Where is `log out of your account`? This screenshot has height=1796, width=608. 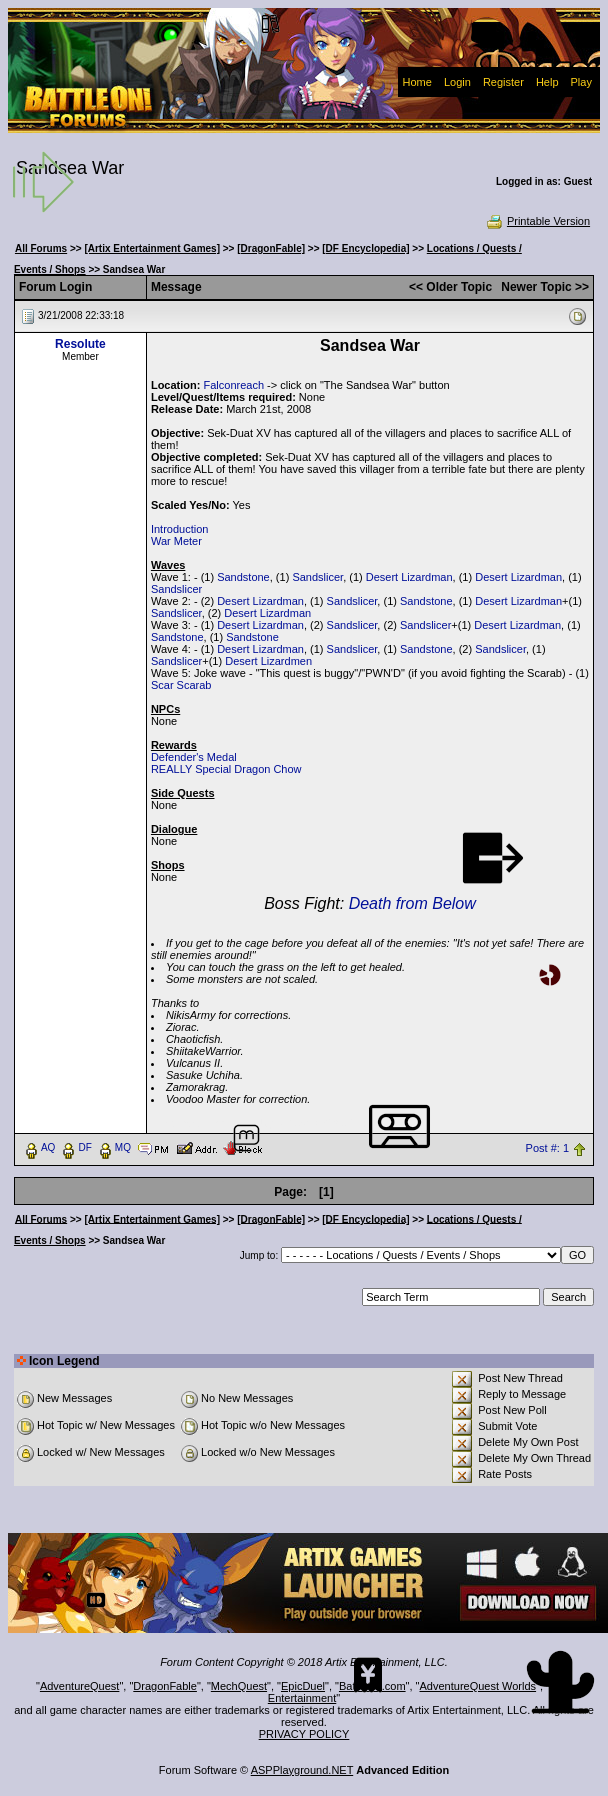 log out of your account is located at coordinates (493, 858).